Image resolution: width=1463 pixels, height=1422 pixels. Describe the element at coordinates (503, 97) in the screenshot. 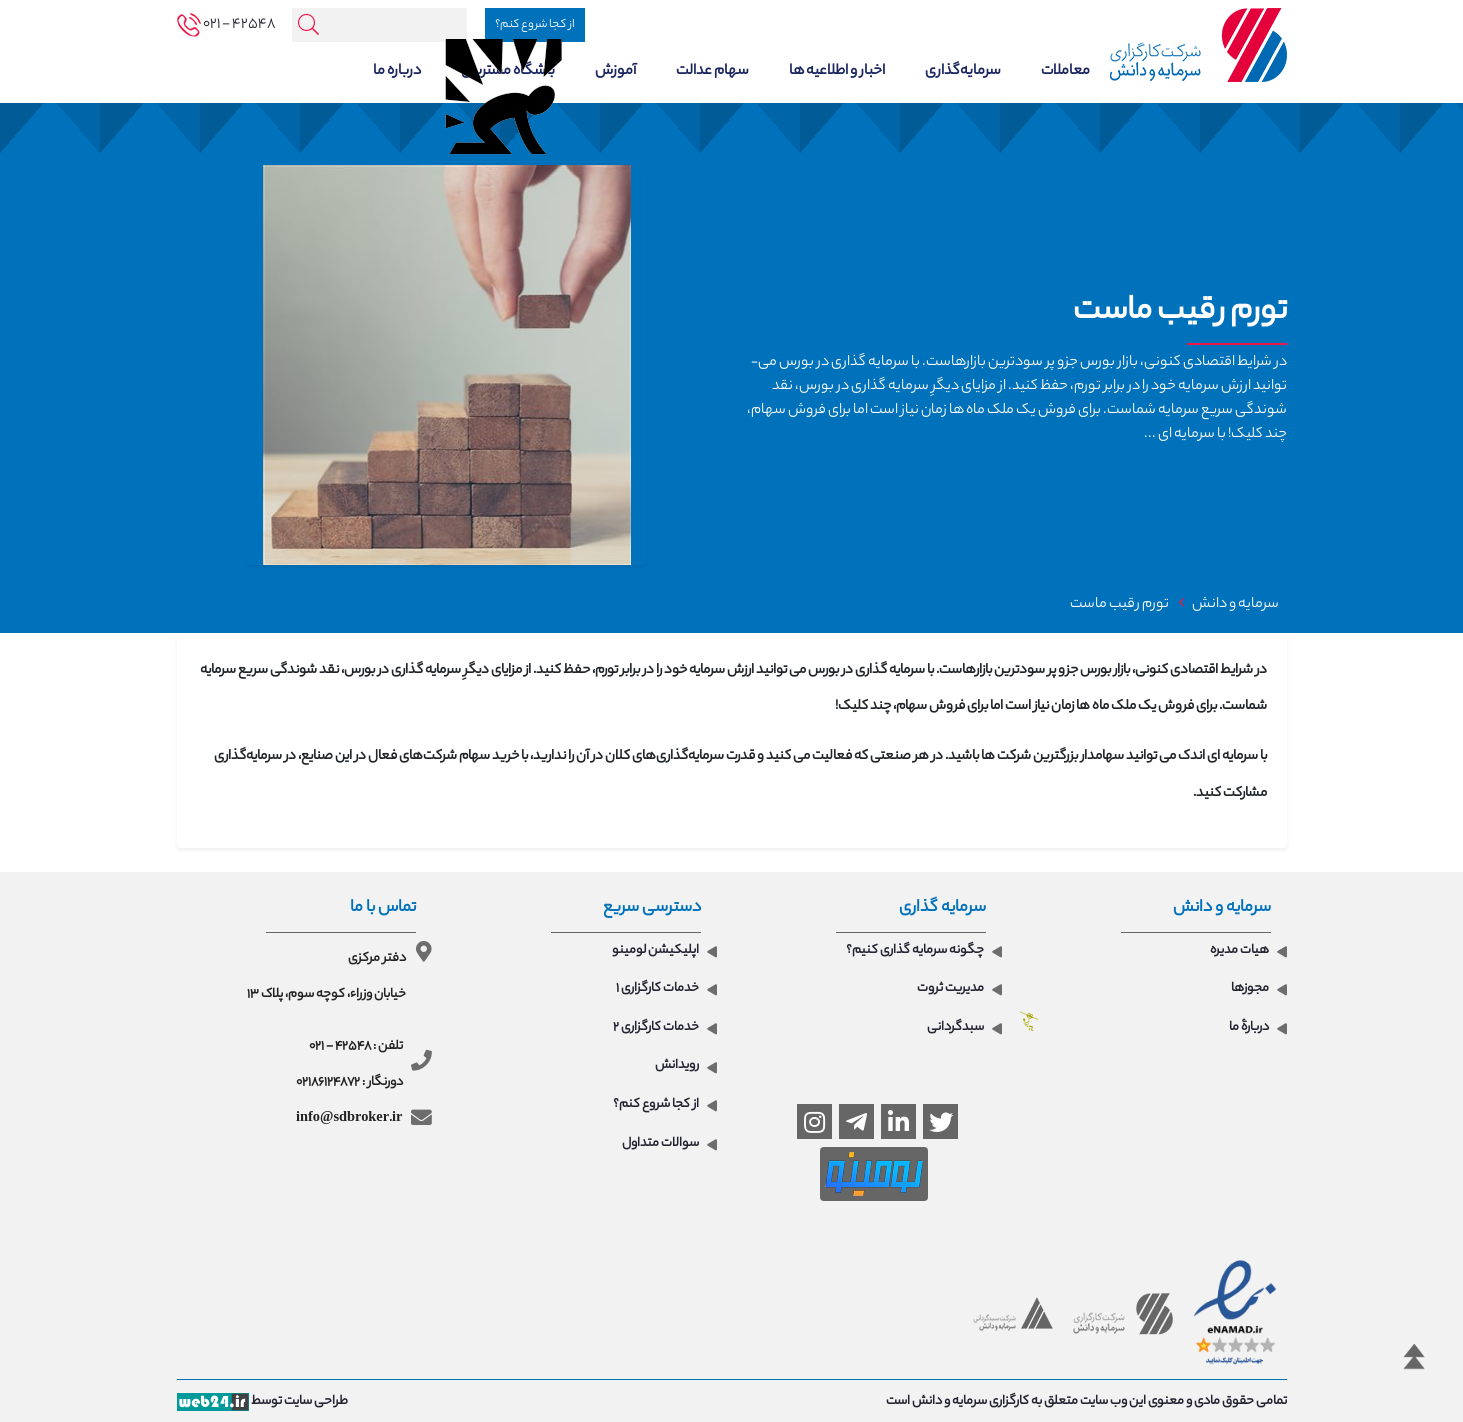

I see `indicates oppression or overwhelming force in gameplay` at that location.